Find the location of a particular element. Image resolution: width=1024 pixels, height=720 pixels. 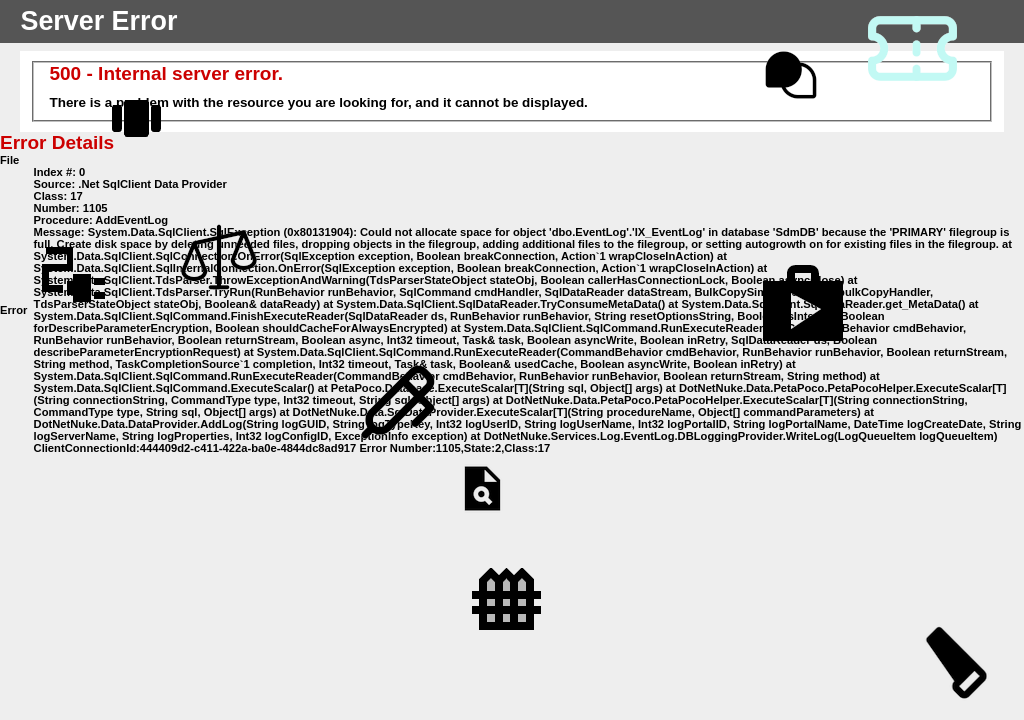

find nearby electrical services or charging stations is located at coordinates (73, 274).